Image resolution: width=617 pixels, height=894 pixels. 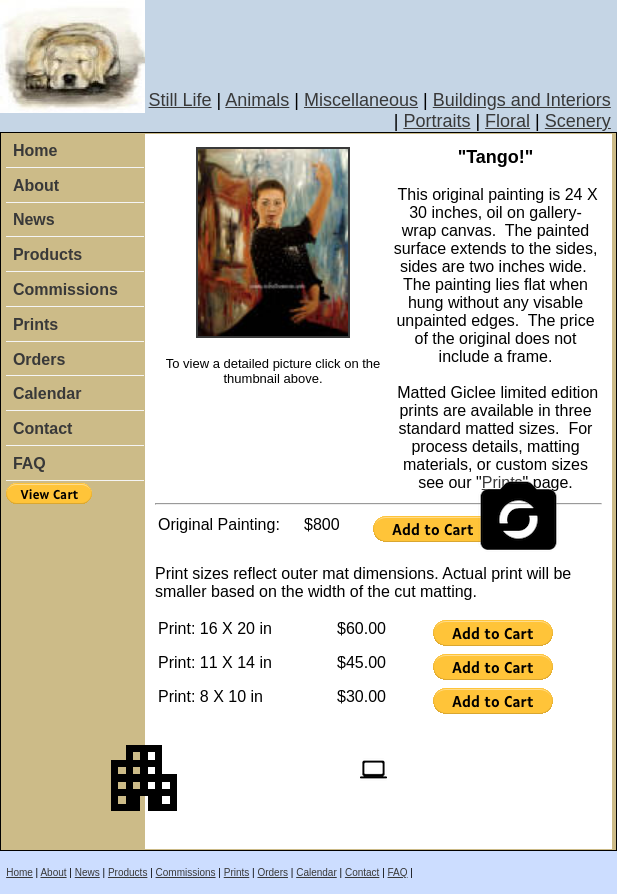 What do you see at coordinates (373, 769) in the screenshot?
I see `access desktop or computer settings` at bounding box center [373, 769].